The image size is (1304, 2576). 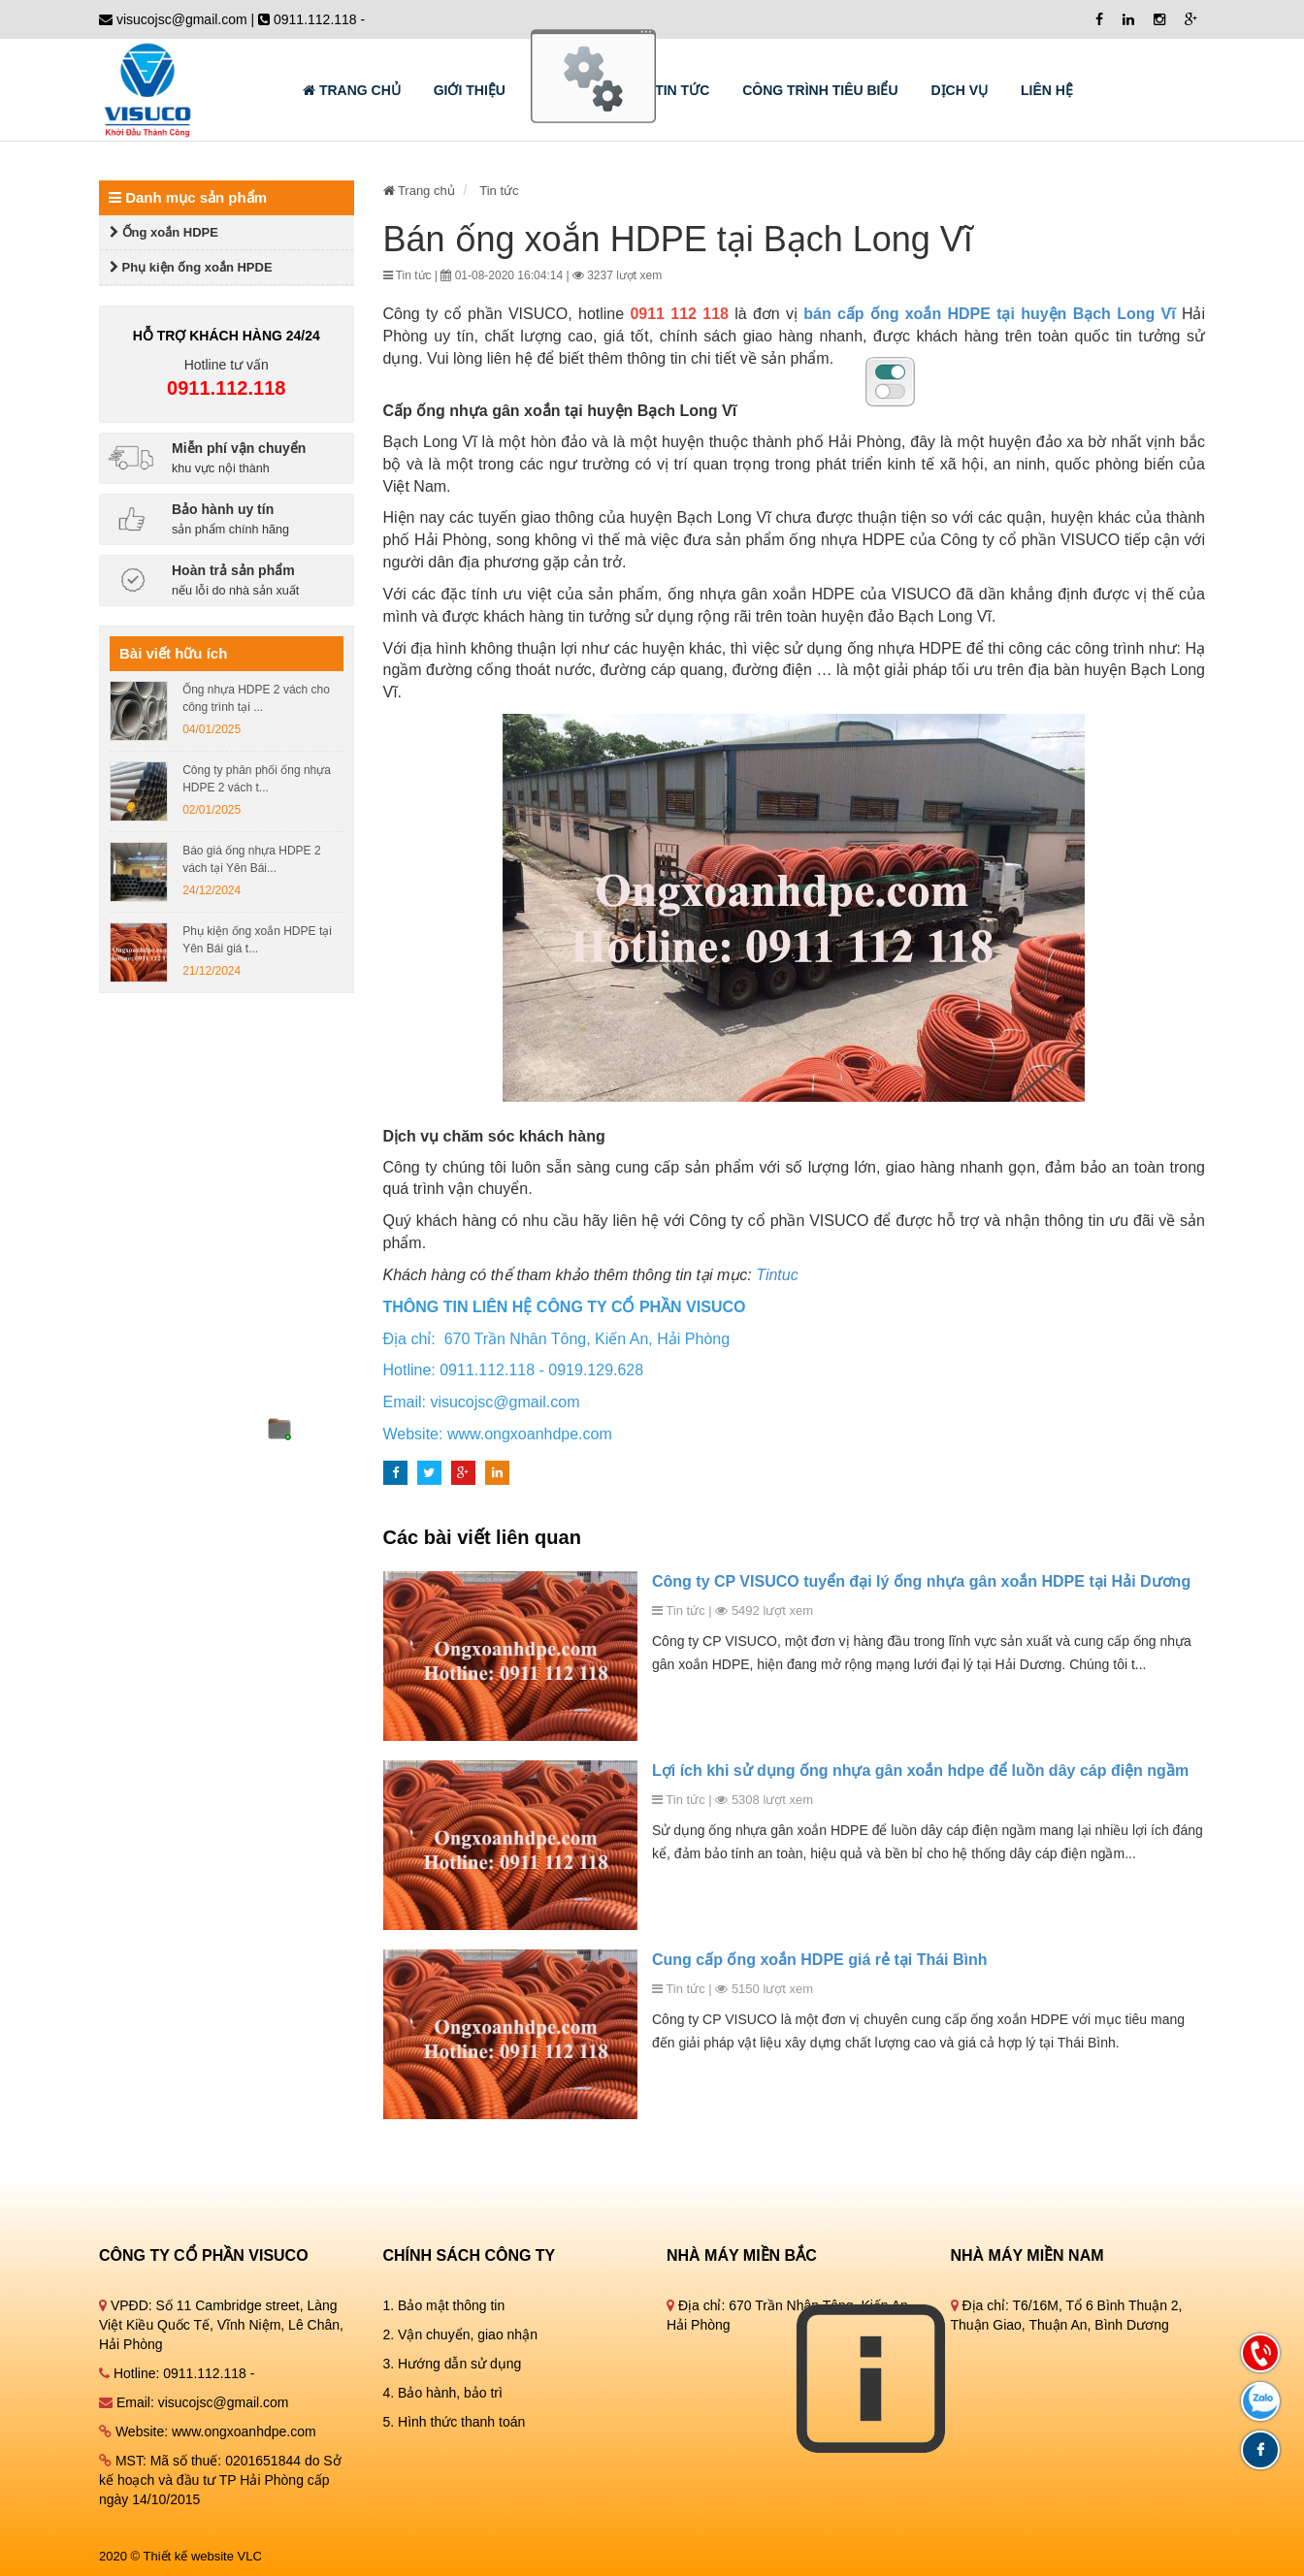 I want to click on run an executable program or application, so click(x=593, y=76).